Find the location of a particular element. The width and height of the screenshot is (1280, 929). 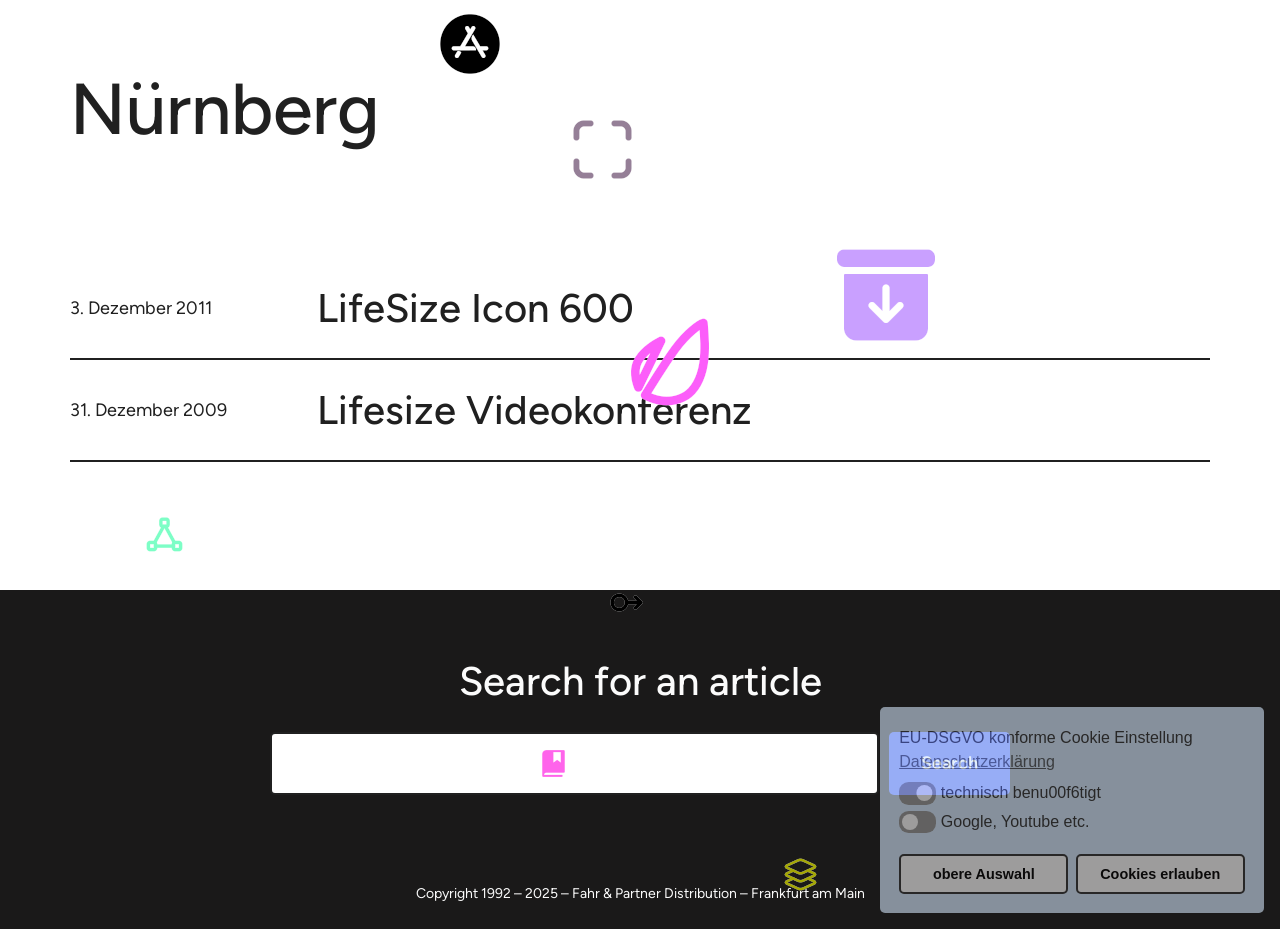

open the apple app store is located at coordinates (470, 44).